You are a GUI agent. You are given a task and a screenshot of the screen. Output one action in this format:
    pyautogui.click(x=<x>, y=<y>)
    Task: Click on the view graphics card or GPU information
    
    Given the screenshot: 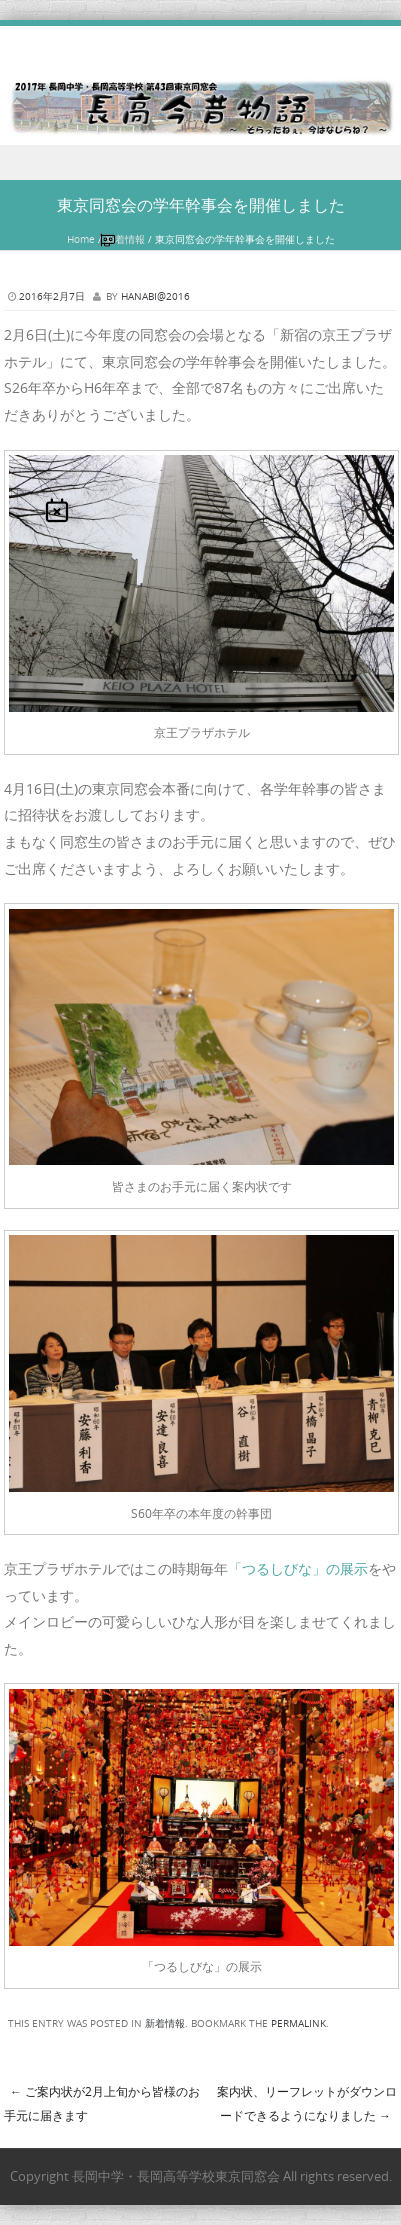 What is the action you would take?
    pyautogui.click(x=108, y=240)
    